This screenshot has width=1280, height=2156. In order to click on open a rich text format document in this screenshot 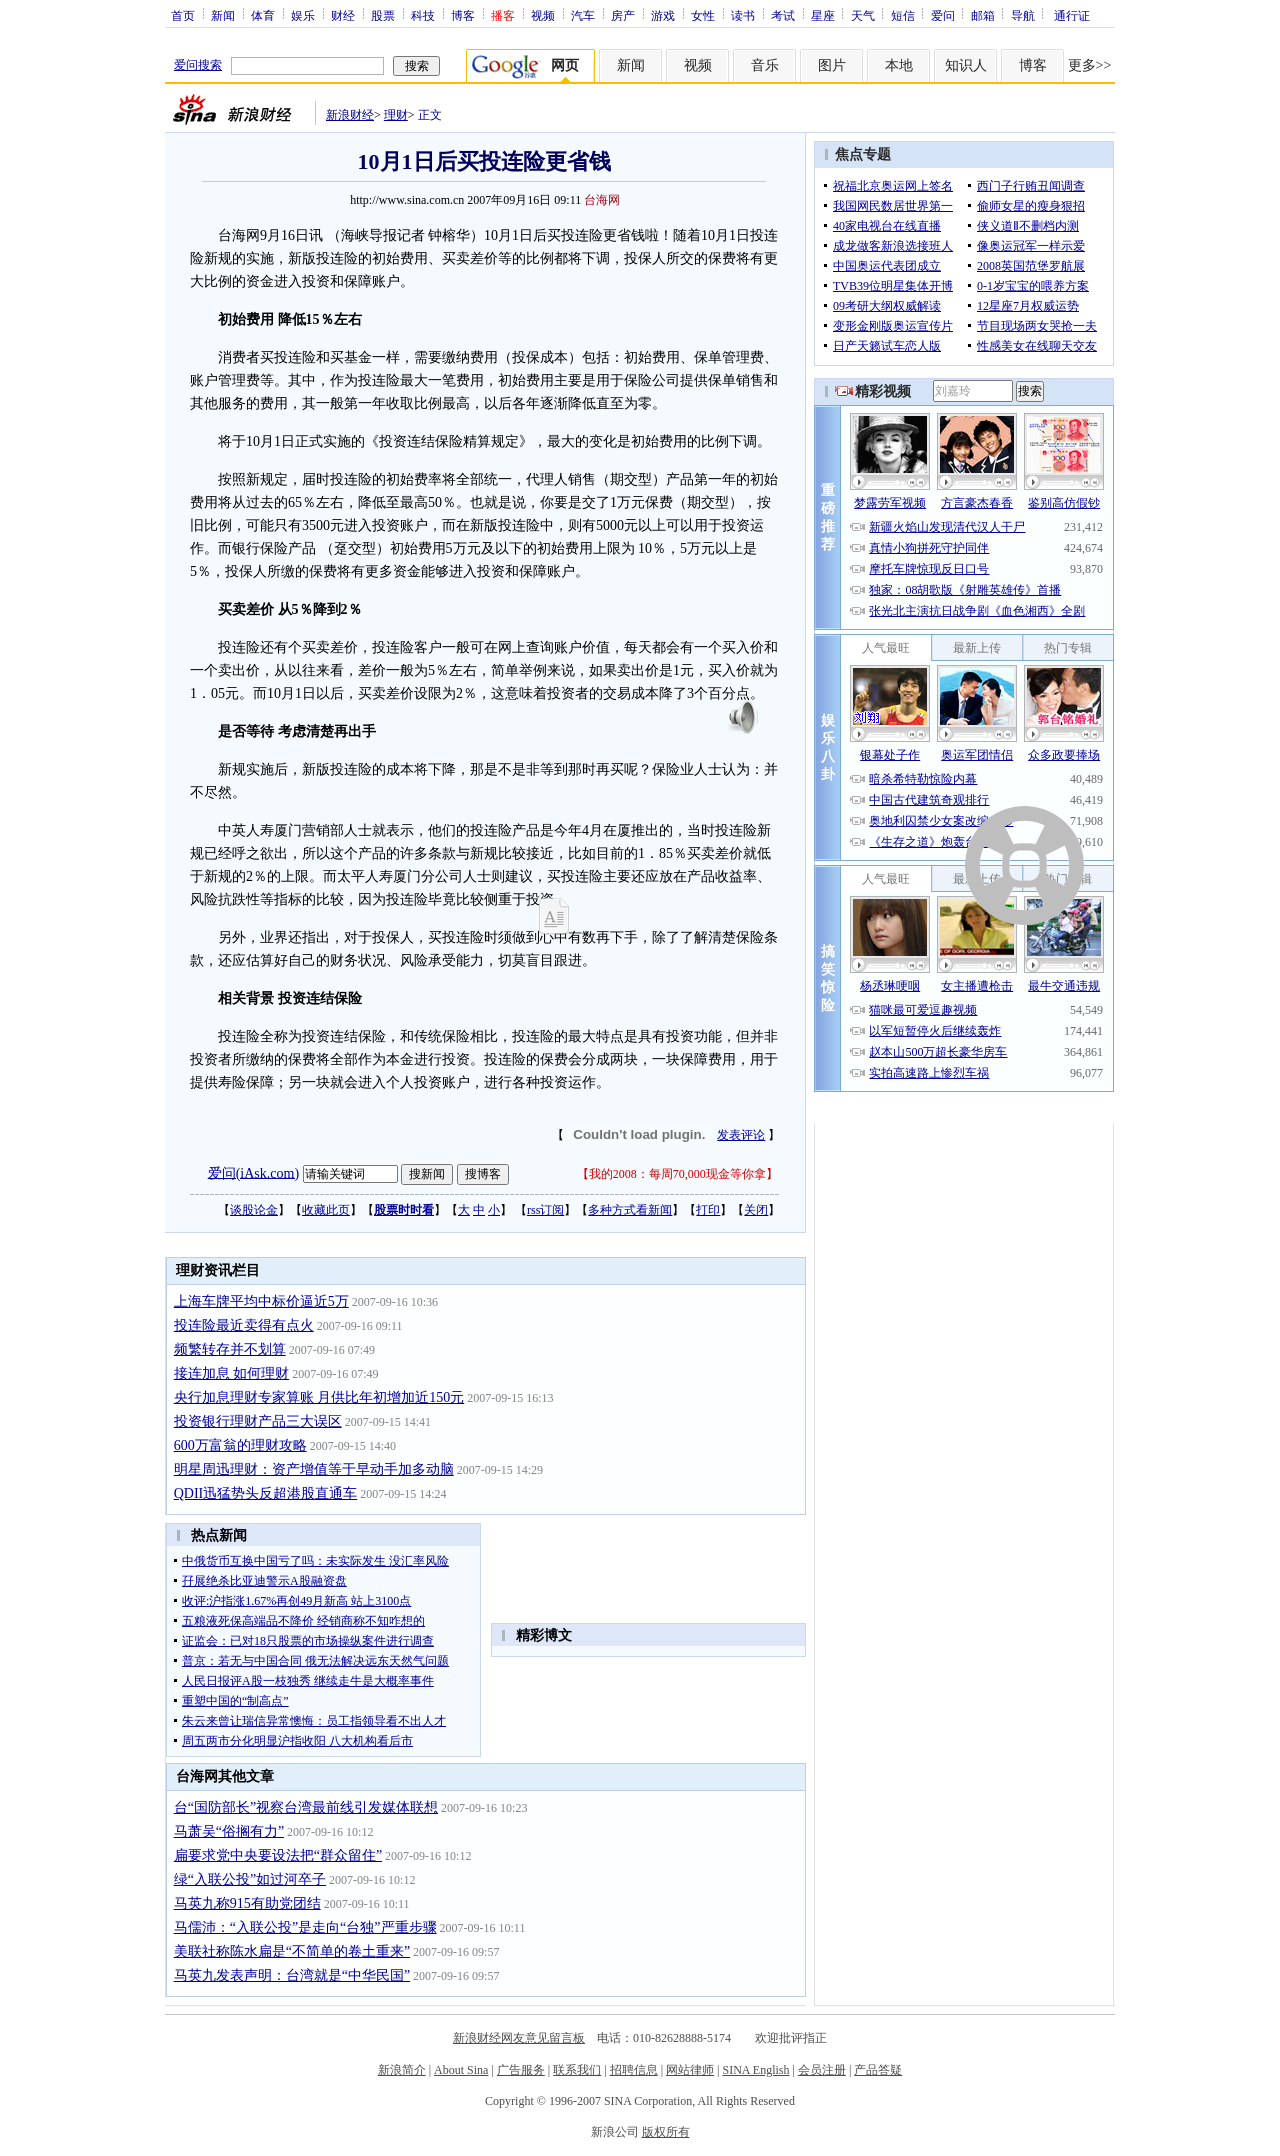, I will do `click(554, 916)`.